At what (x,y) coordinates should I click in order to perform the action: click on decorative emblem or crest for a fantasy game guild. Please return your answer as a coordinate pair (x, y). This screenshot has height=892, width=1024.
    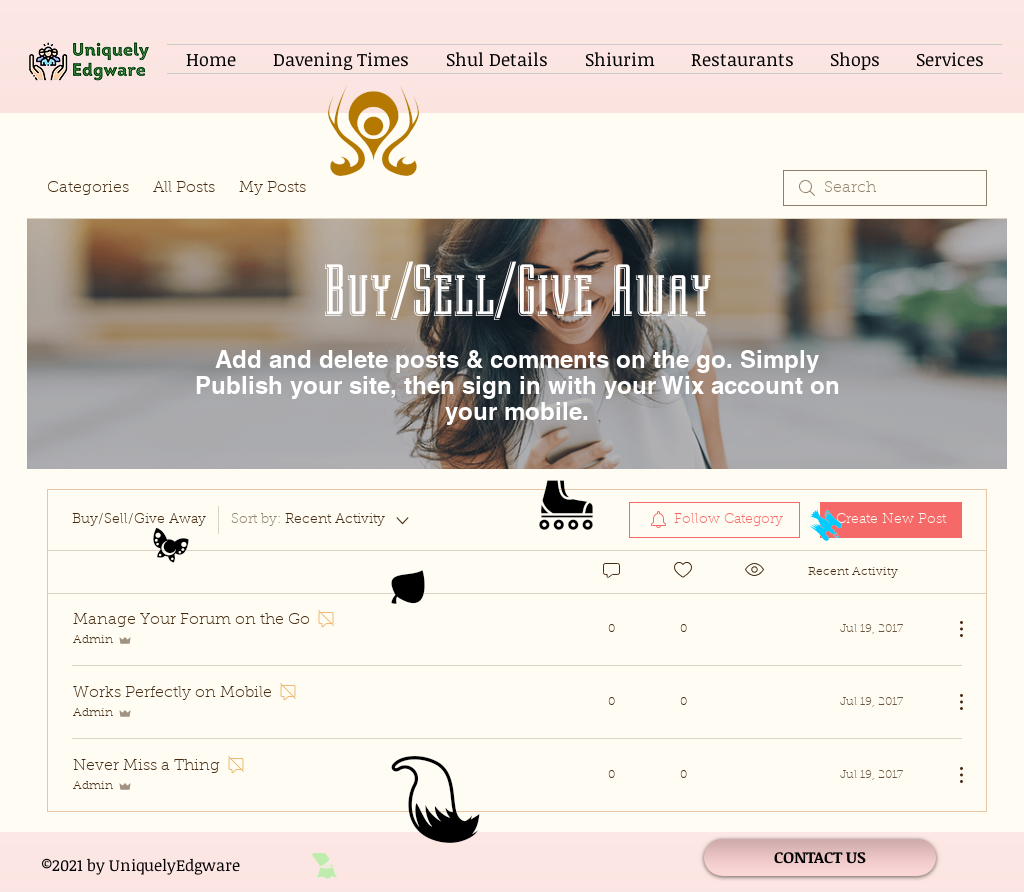
    Looking at the image, I should click on (373, 130).